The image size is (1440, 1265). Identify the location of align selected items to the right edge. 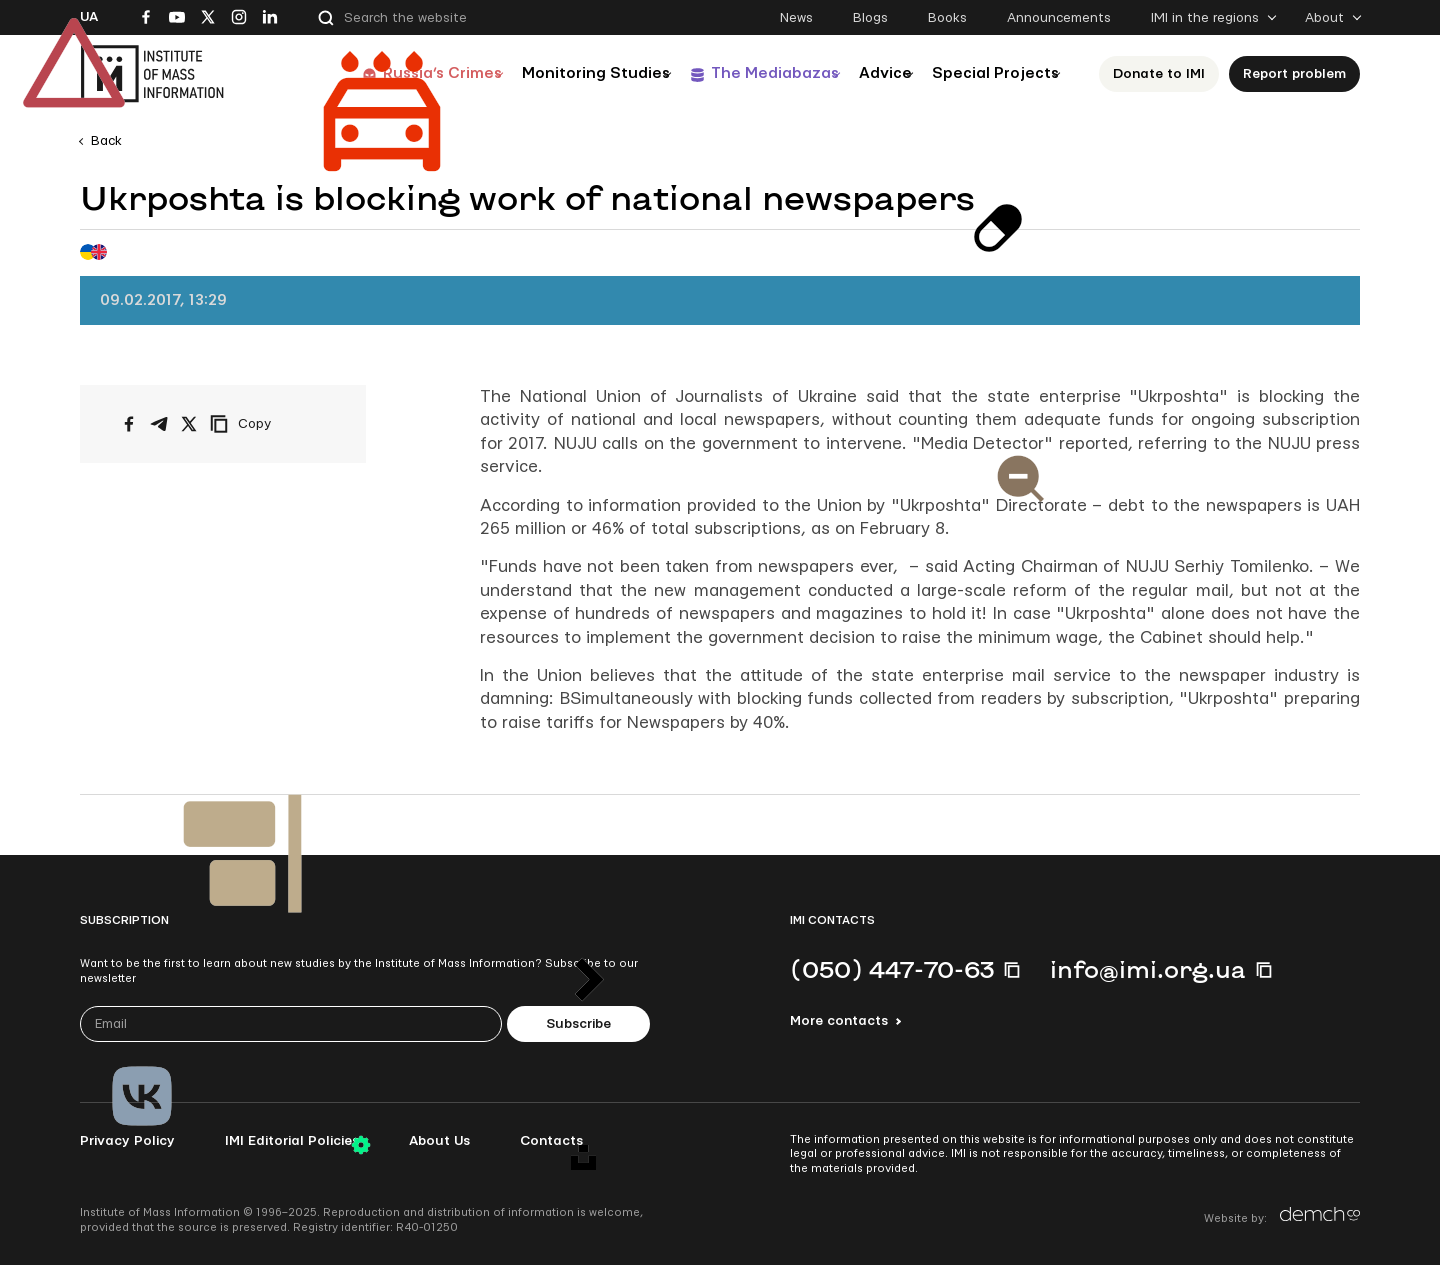
(242, 853).